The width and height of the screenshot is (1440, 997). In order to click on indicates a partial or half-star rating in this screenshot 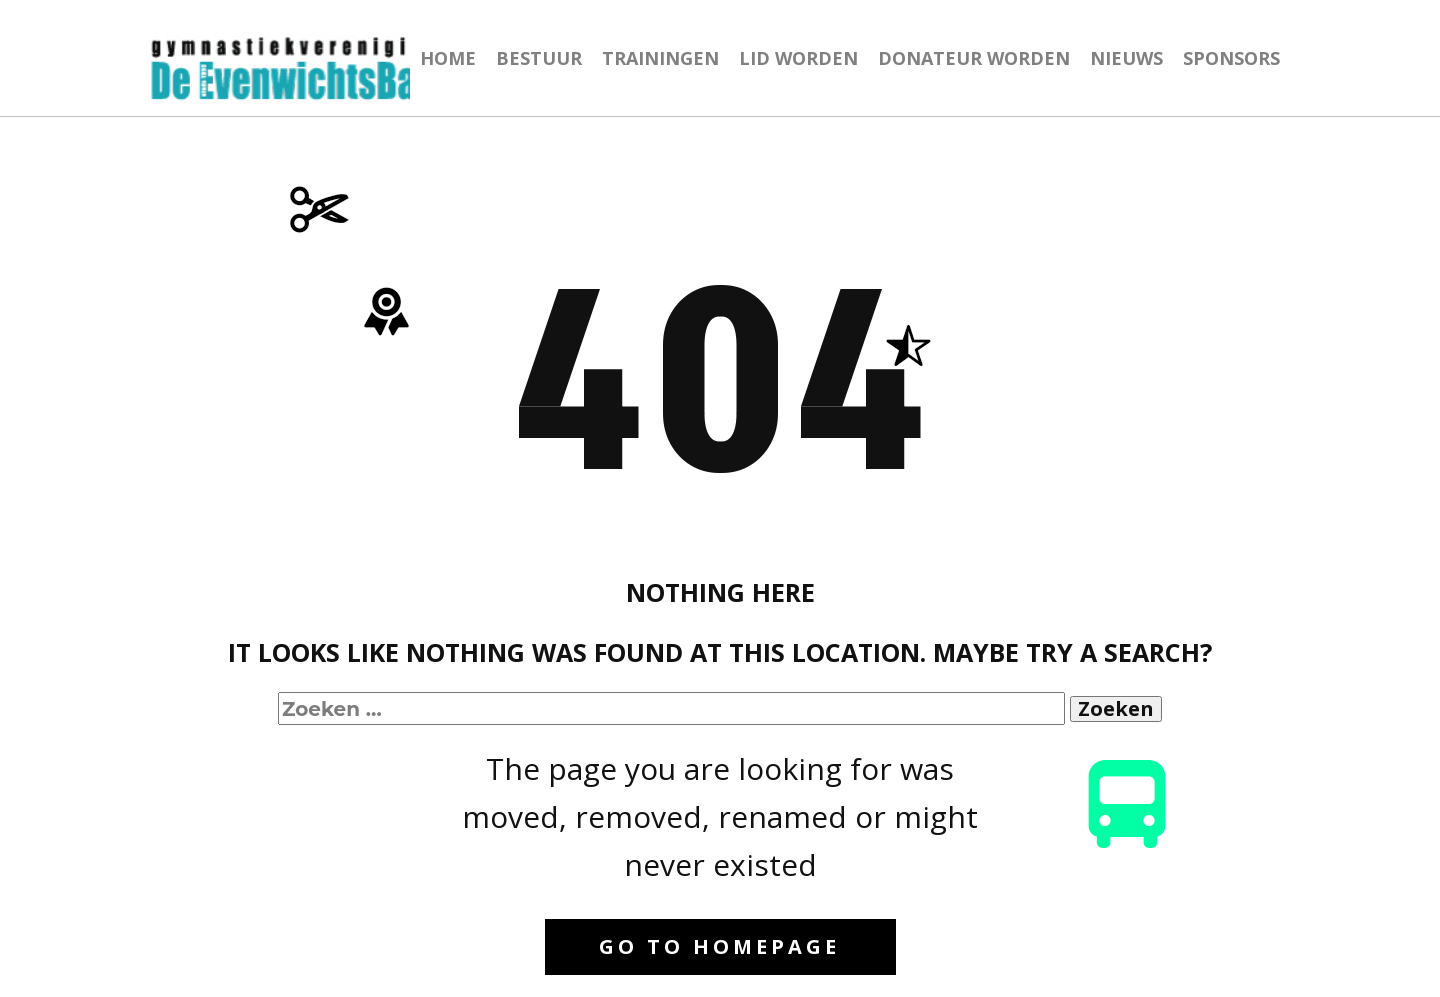, I will do `click(908, 345)`.